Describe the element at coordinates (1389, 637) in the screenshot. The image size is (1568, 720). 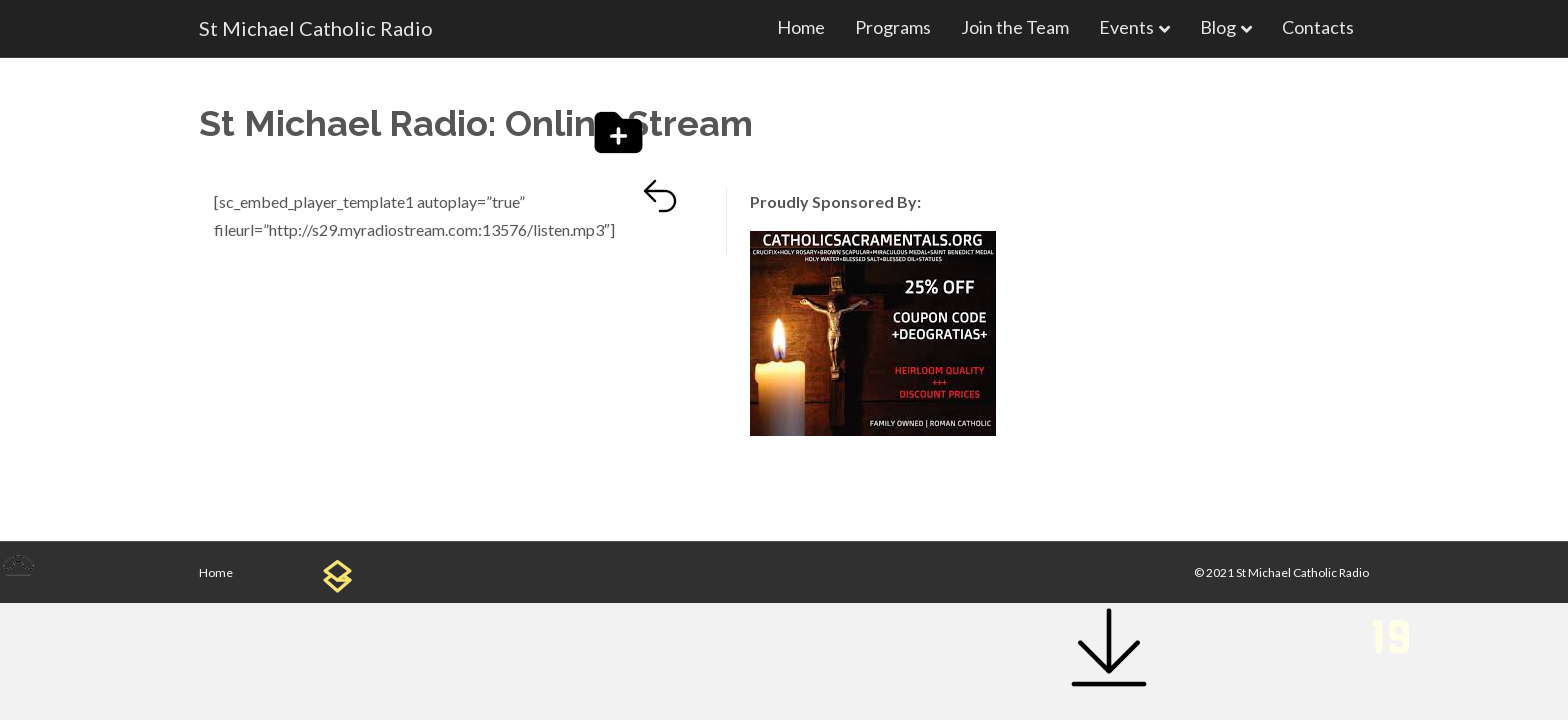
I see `indicates 19 items or notifications` at that location.